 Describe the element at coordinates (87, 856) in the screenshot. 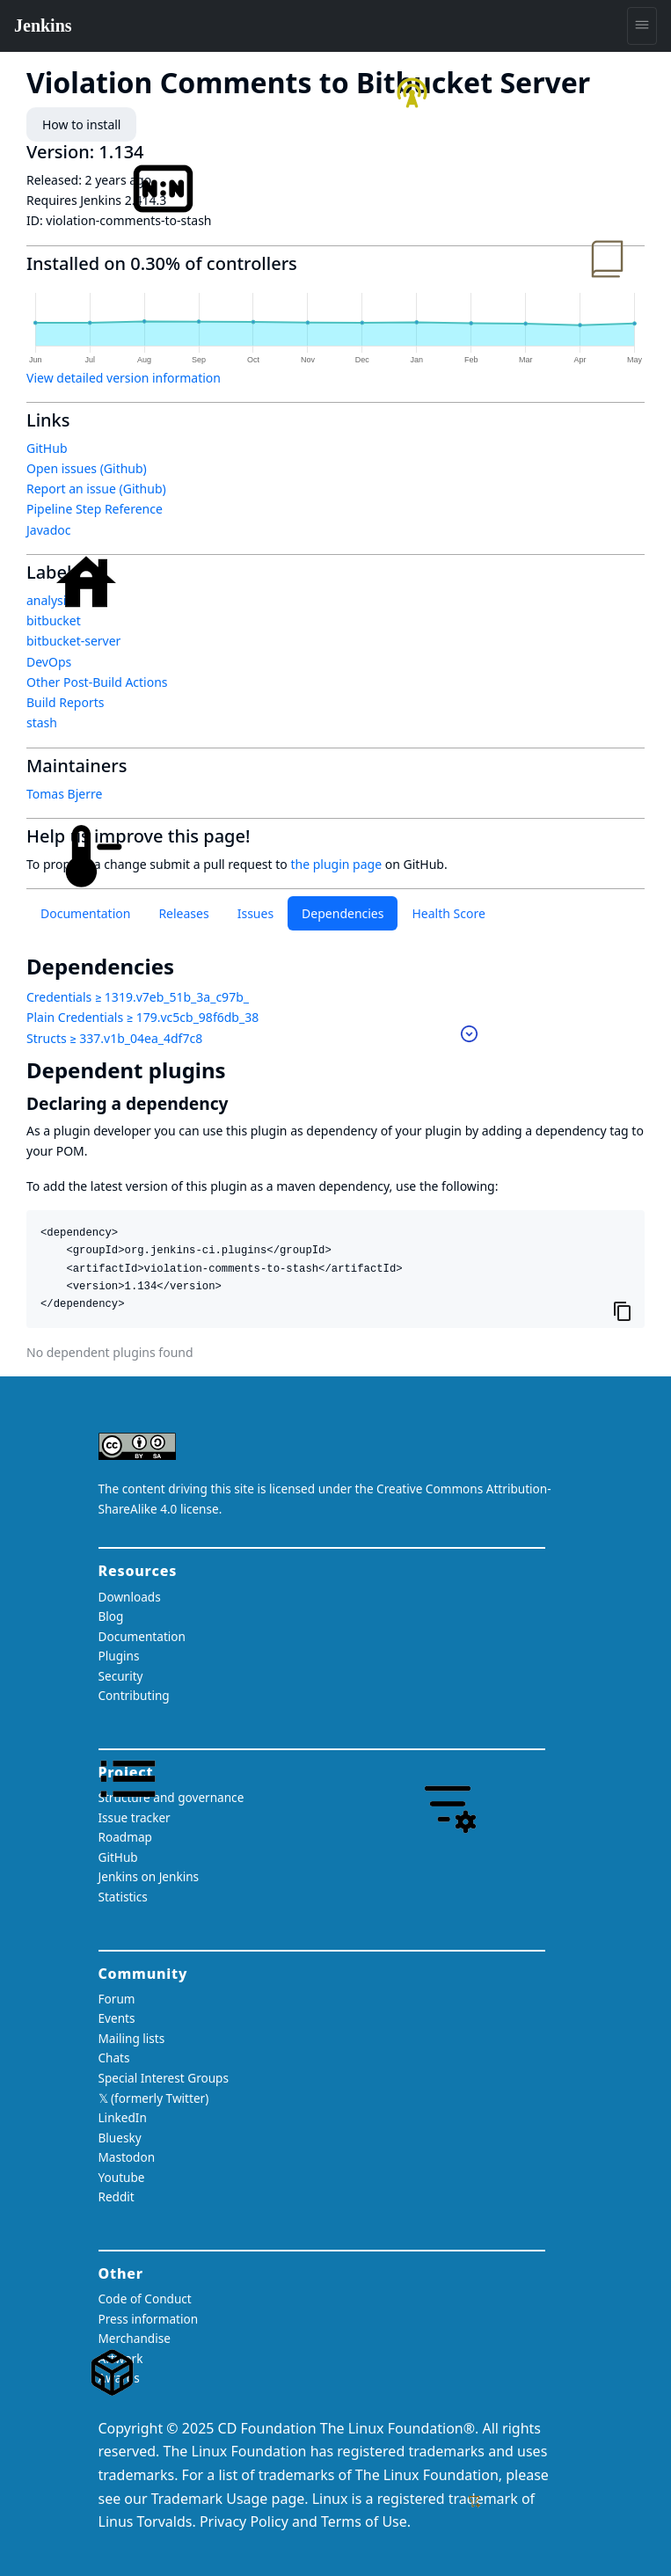

I see `decrease temperature setting` at that location.